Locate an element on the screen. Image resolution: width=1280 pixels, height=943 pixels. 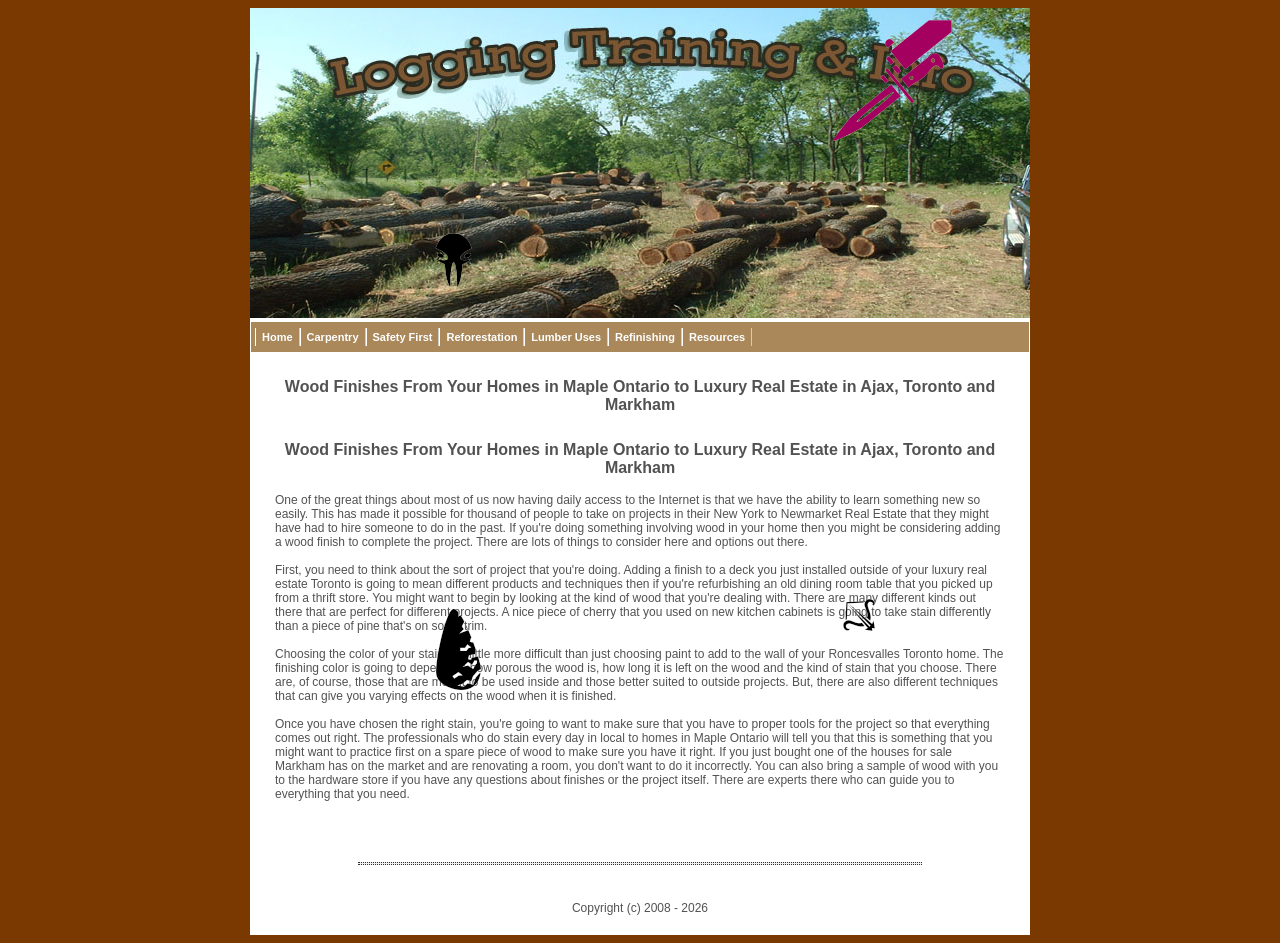
activate double shot ability is located at coordinates (859, 615).